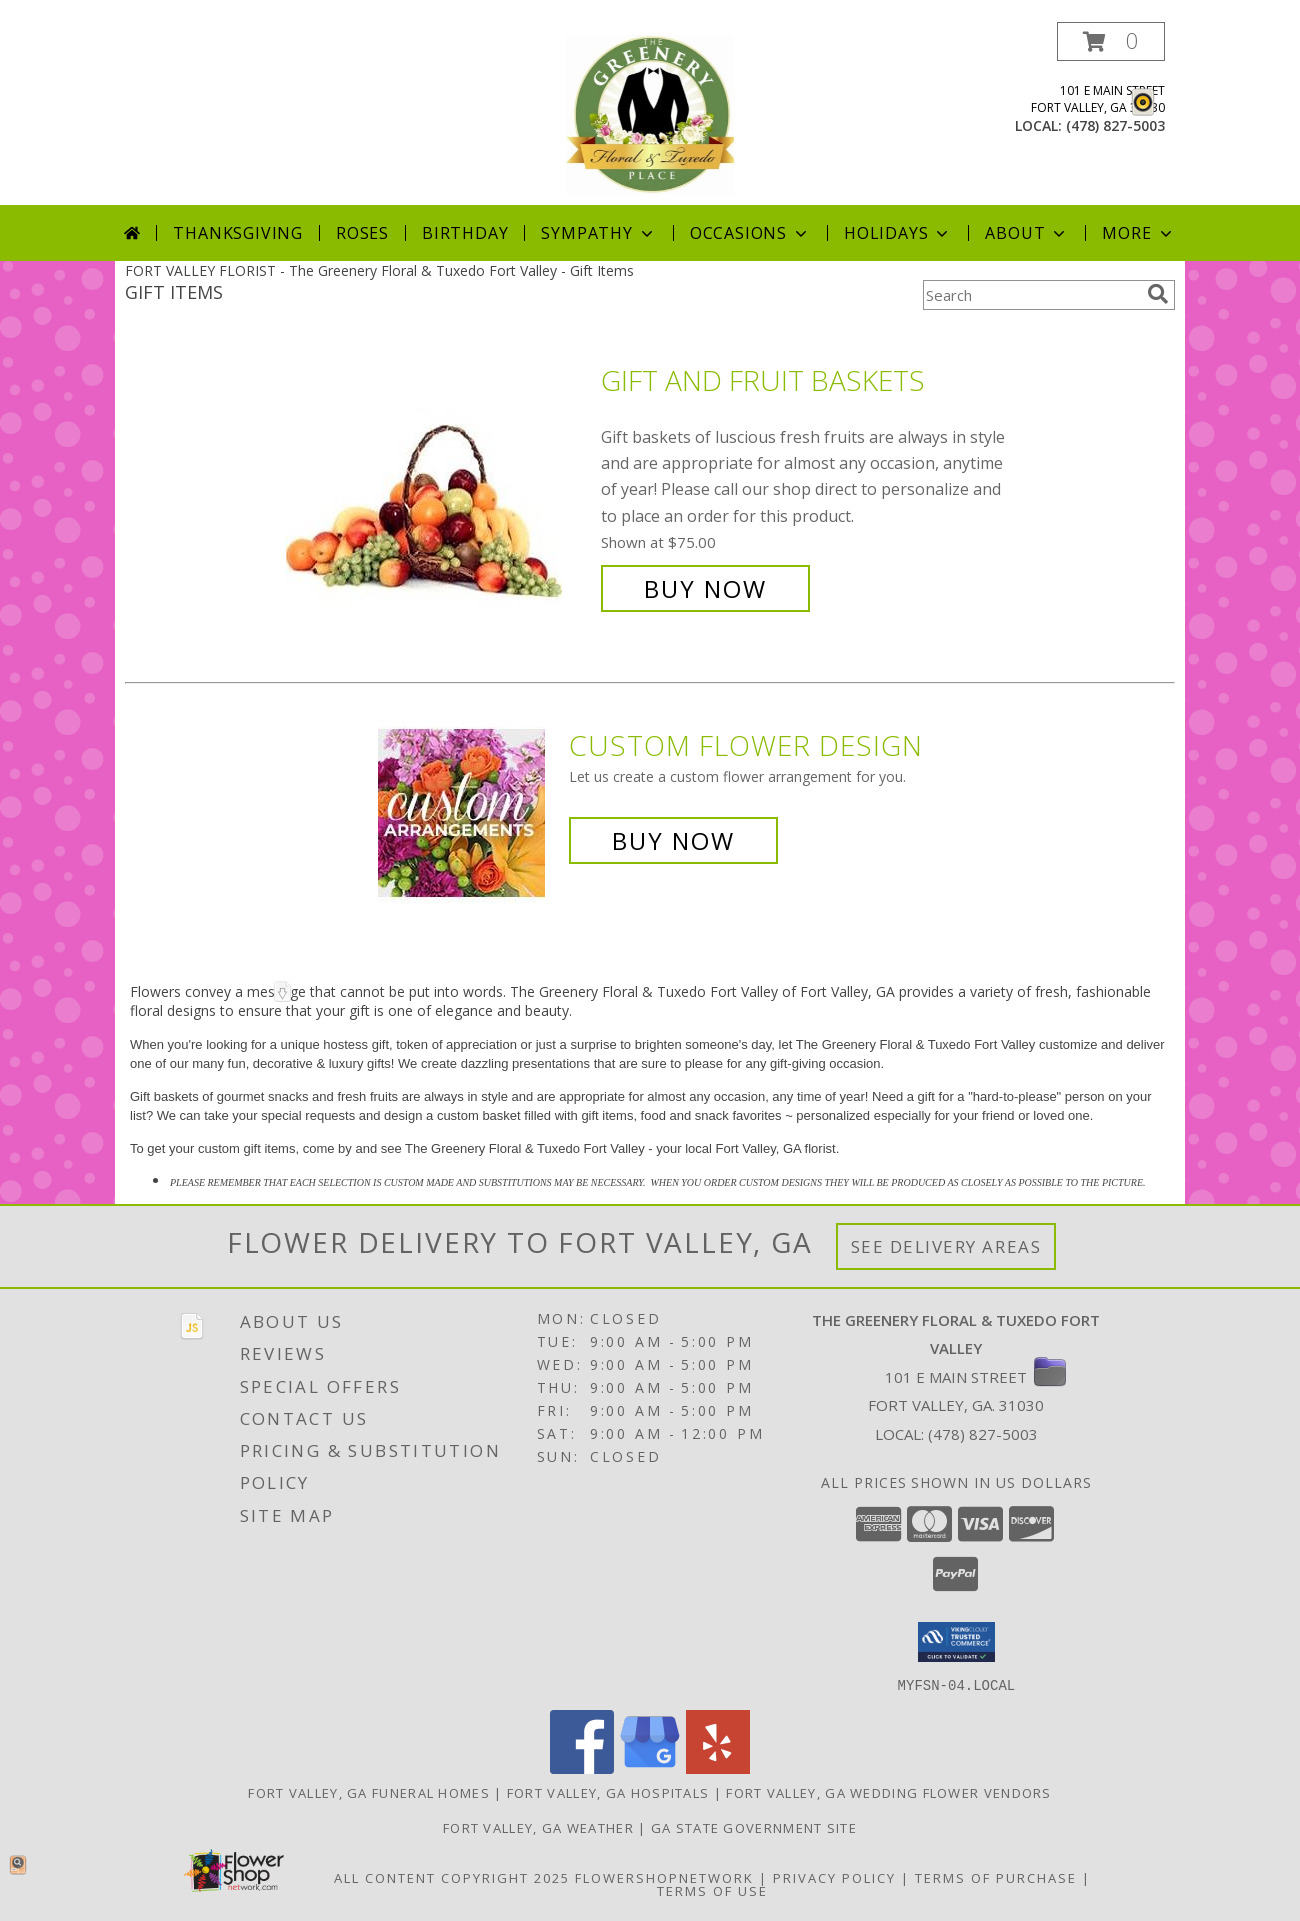 The image size is (1300, 1921). Describe the element at coordinates (192, 1326) in the screenshot. I see `indicates a javascript file type` at that location.